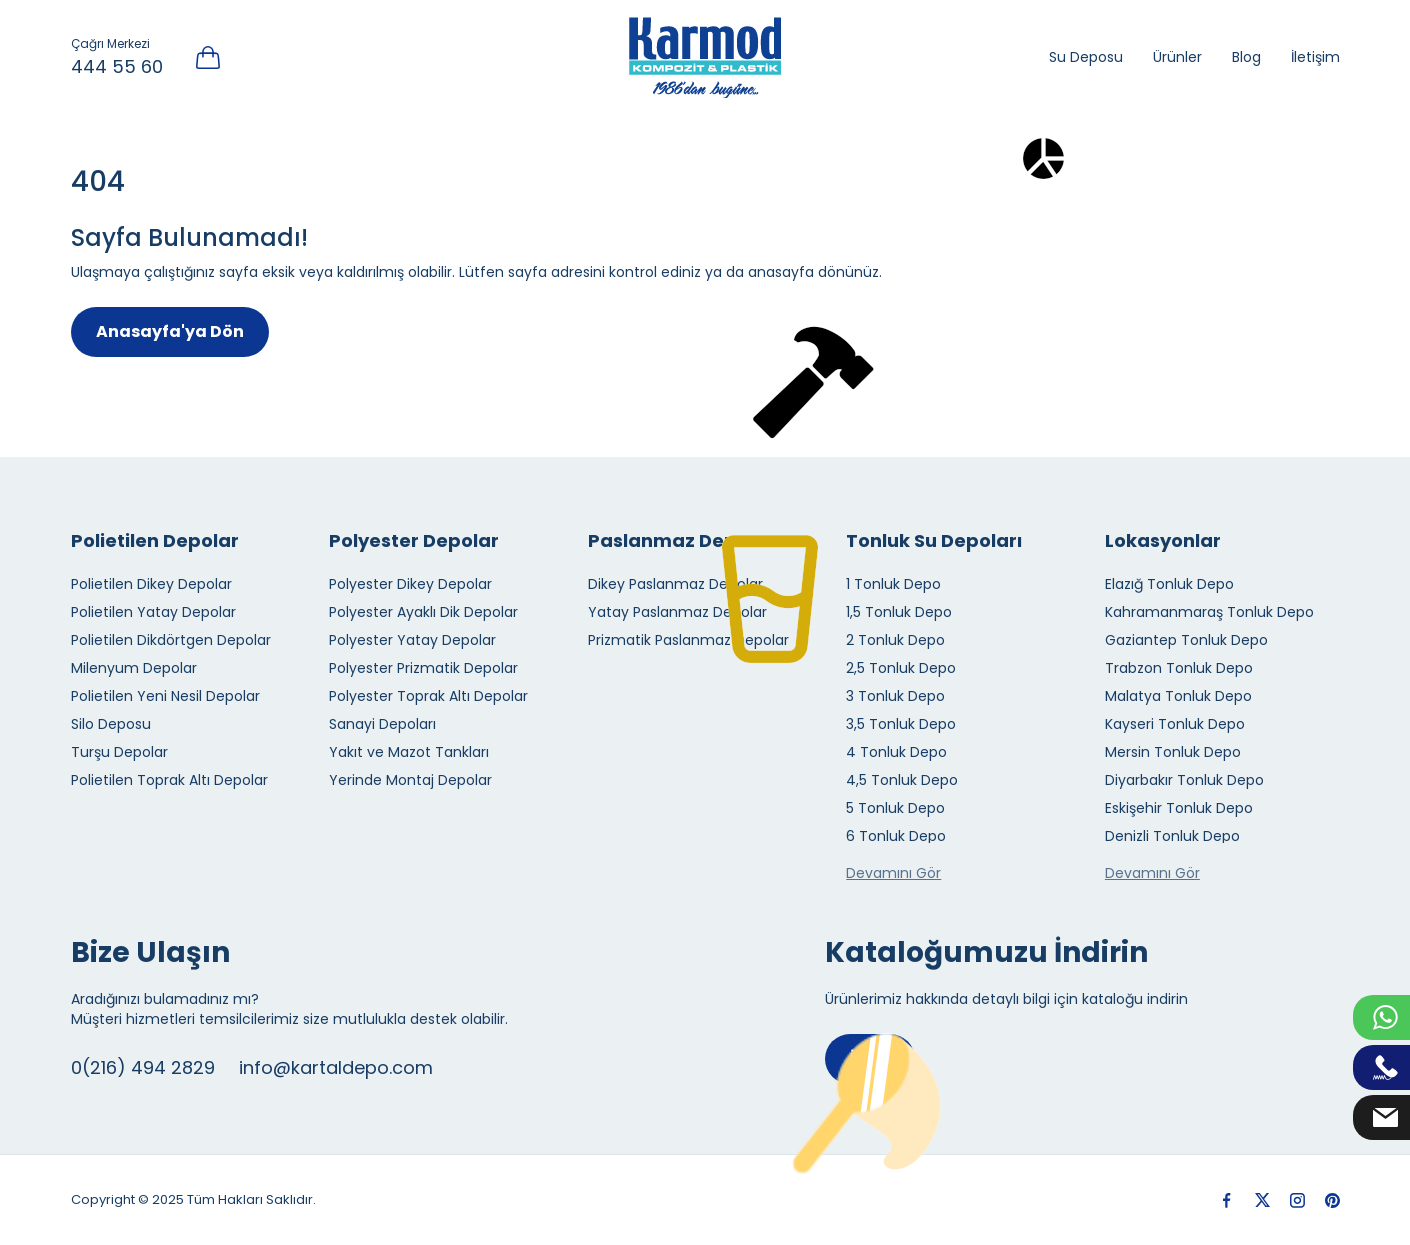  What do you see at coordinates (1043, 158) in the screenshot?
I see `view pie chart analytics` at bounding box center [1043, 158].